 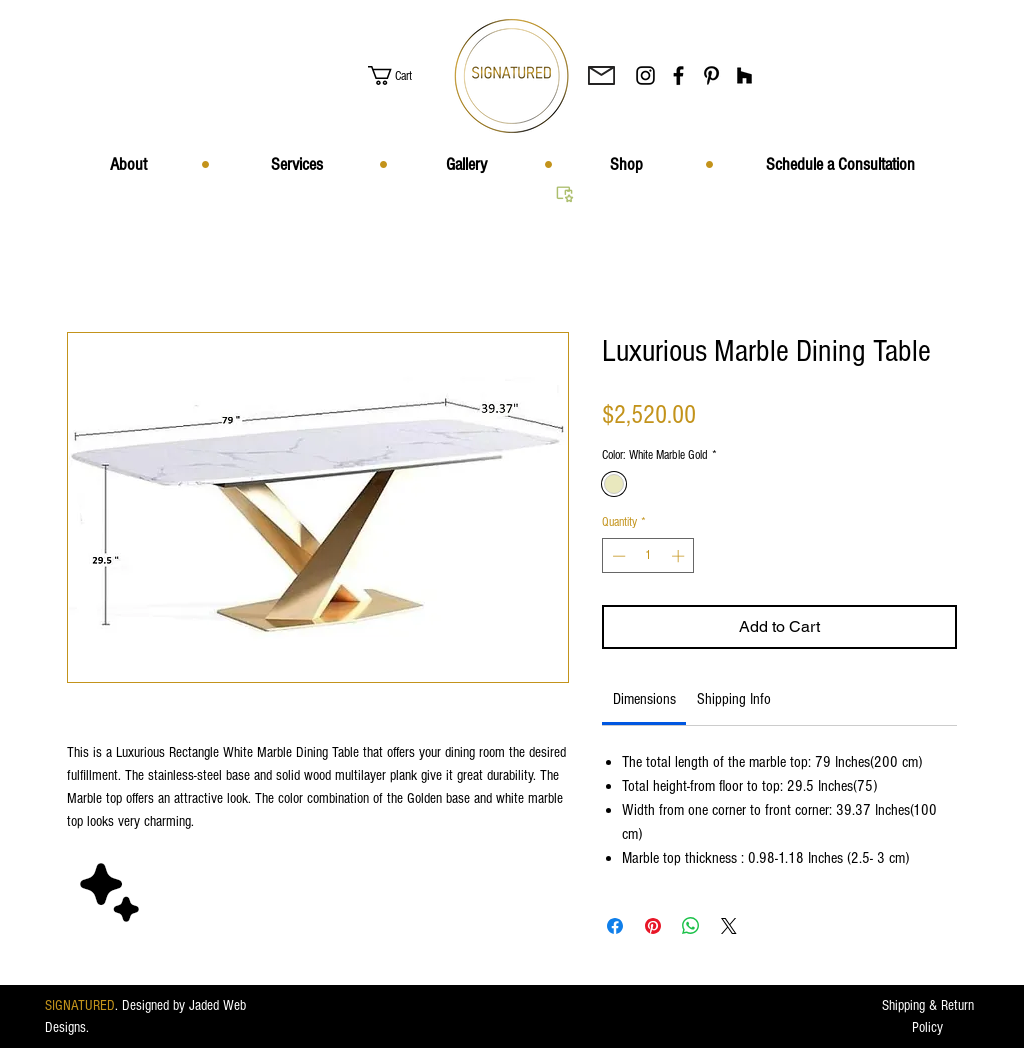 What do you see at coordinates (109, 892) in the screenshot?
I see `indicates AI-generated or enhanced content` at bounding box center [109, 892].